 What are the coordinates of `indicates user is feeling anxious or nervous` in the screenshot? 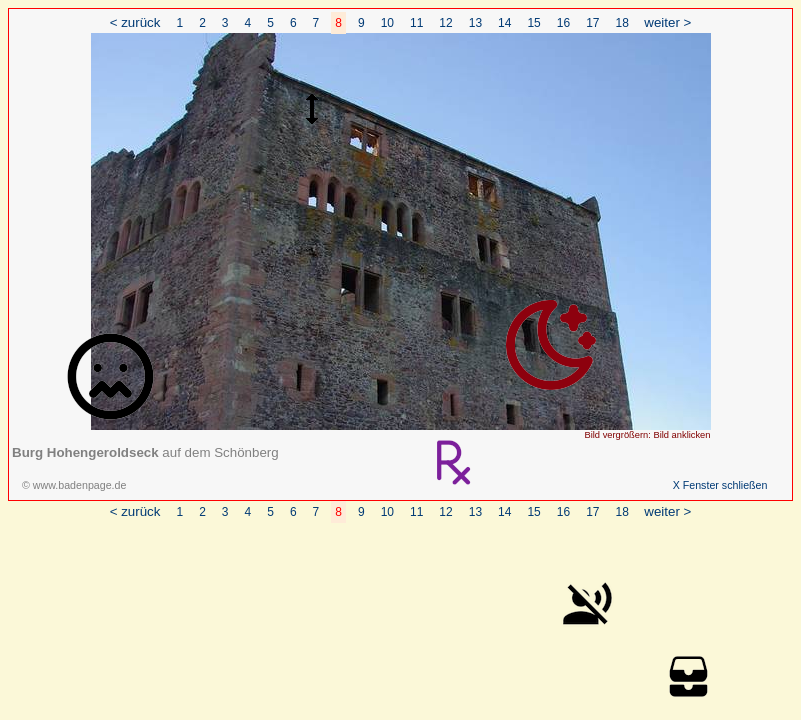 It's located at (110, 376).